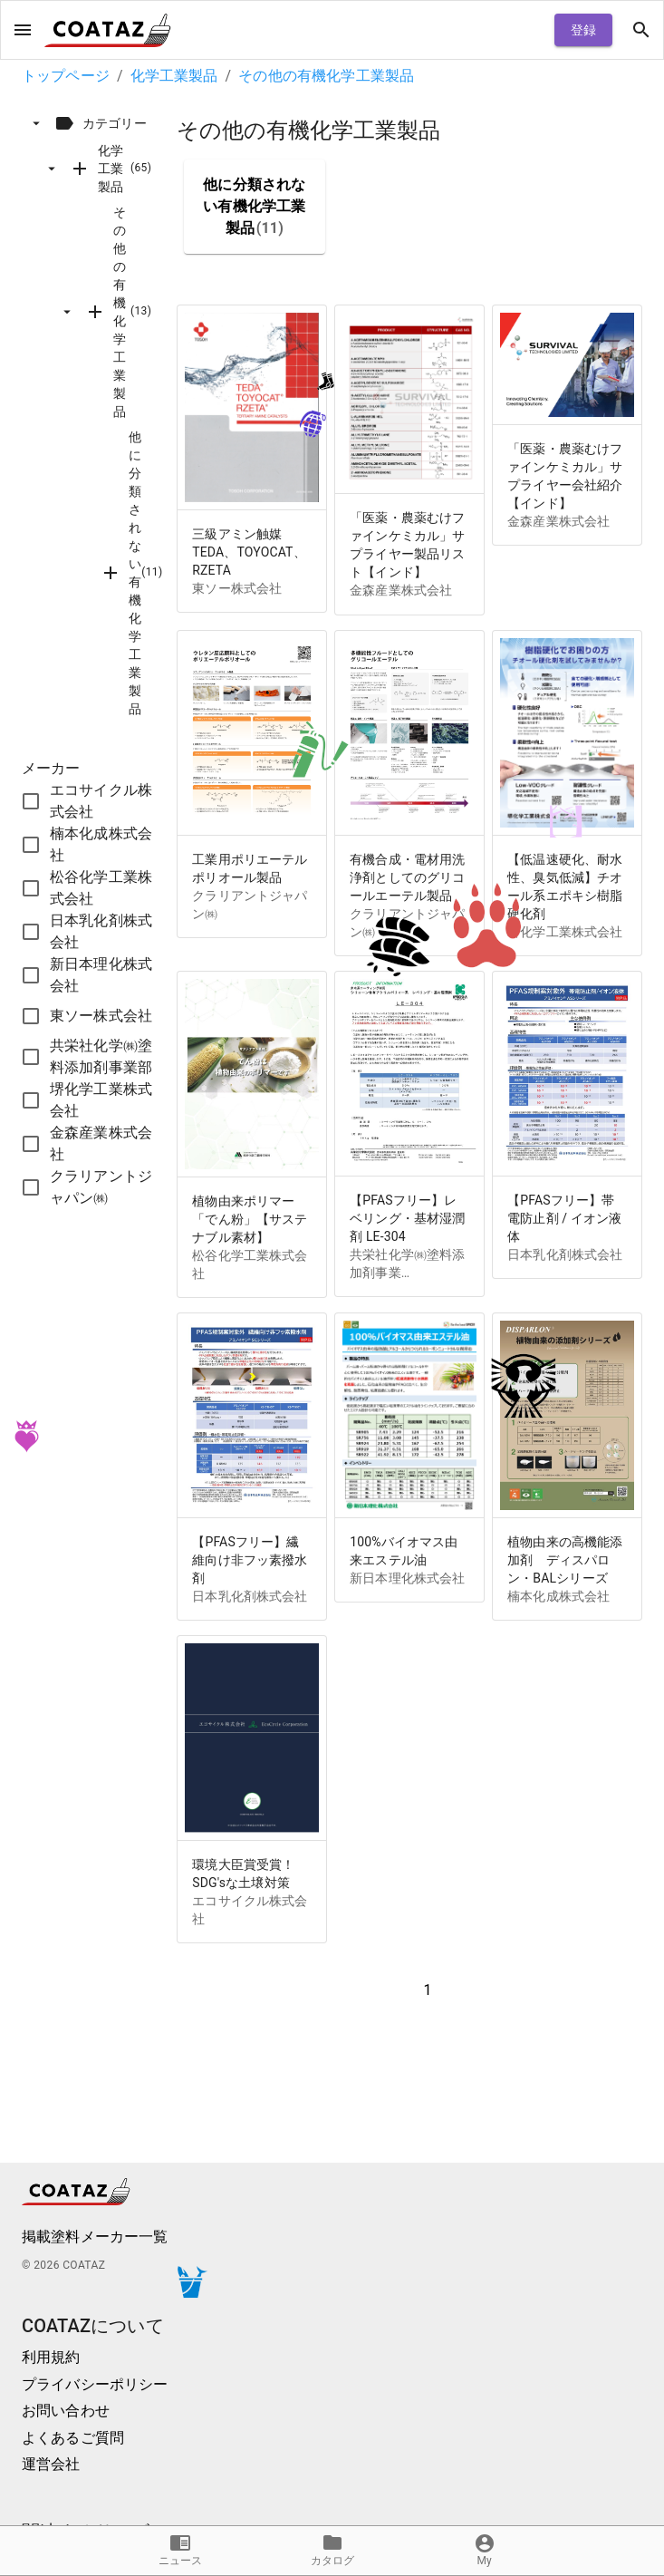 The image size is (664, 2576). What do you see at coordinates (312, 423) in the screenshot?
I see `select grenade weapon or explosive item` at bounding box center [312, 423].